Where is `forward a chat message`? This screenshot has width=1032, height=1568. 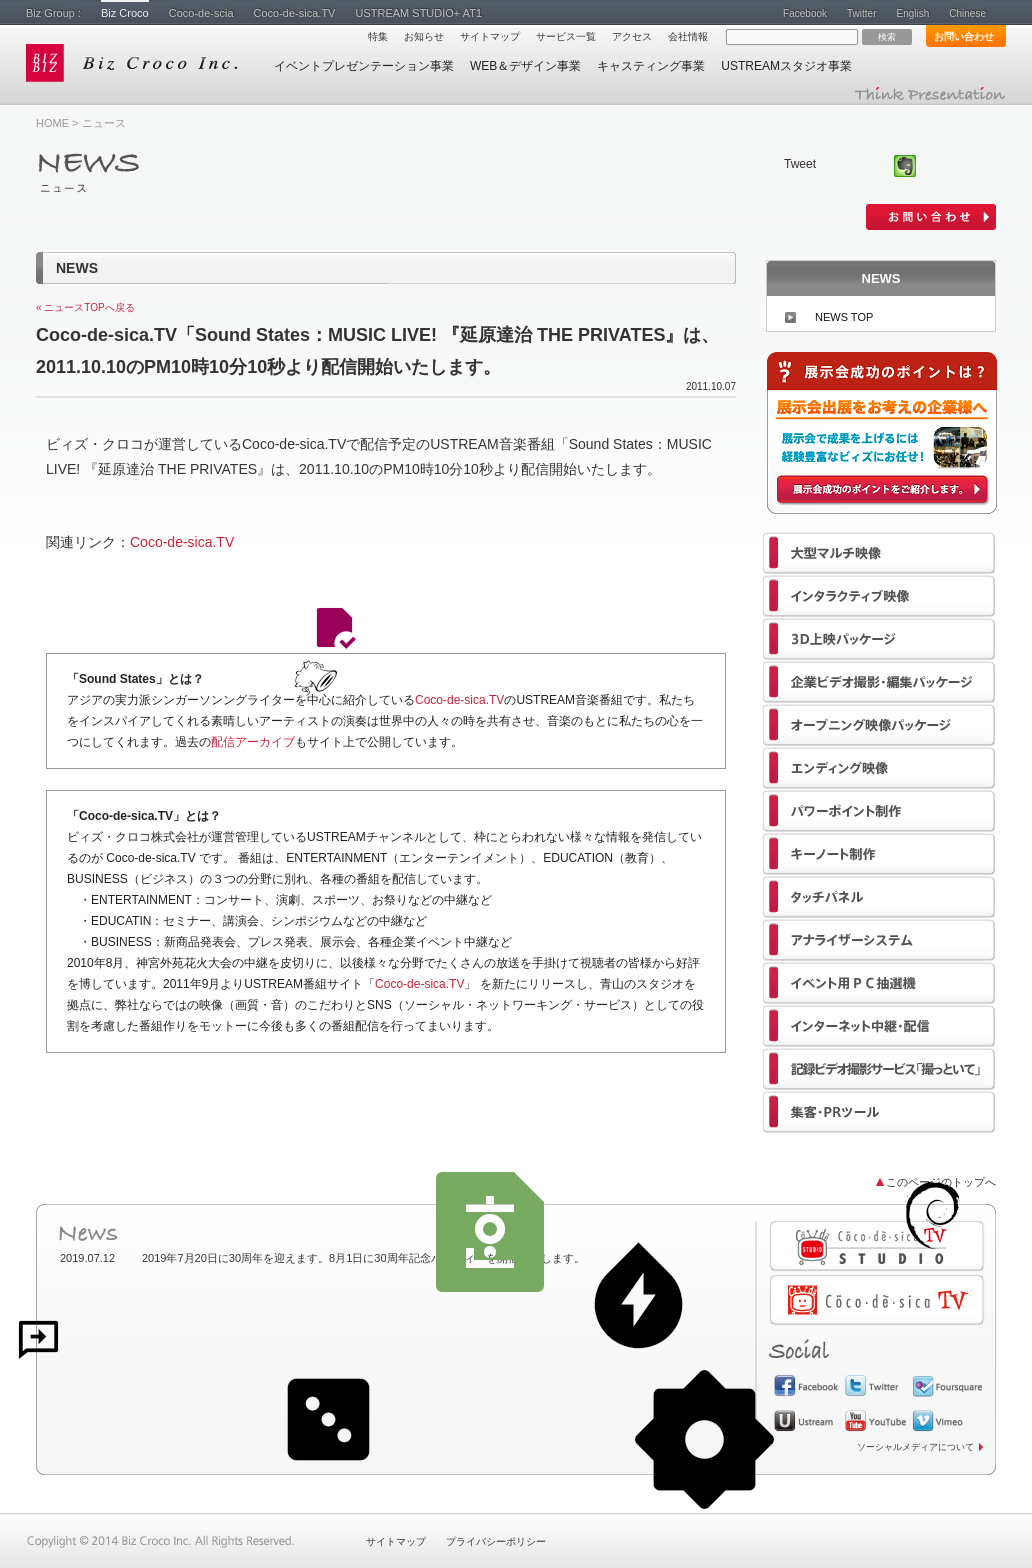 forward a chat message is located at coordinates (38, 1338).